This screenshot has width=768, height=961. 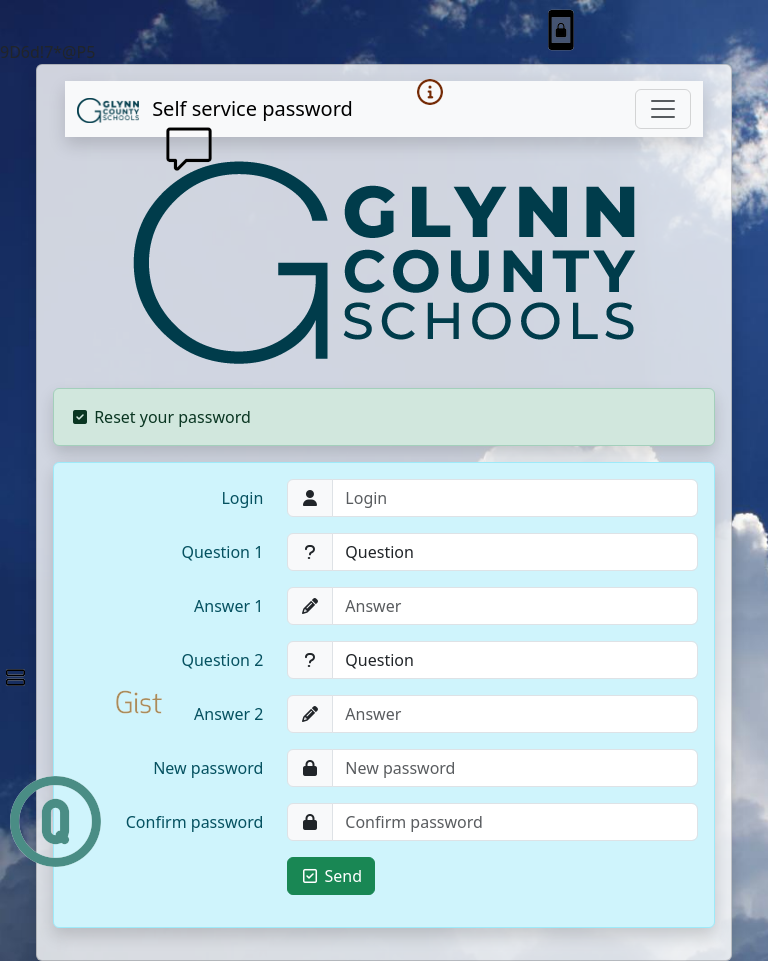 I want to click on letter Q avatar or profile icon, so click(x=55, y=821).